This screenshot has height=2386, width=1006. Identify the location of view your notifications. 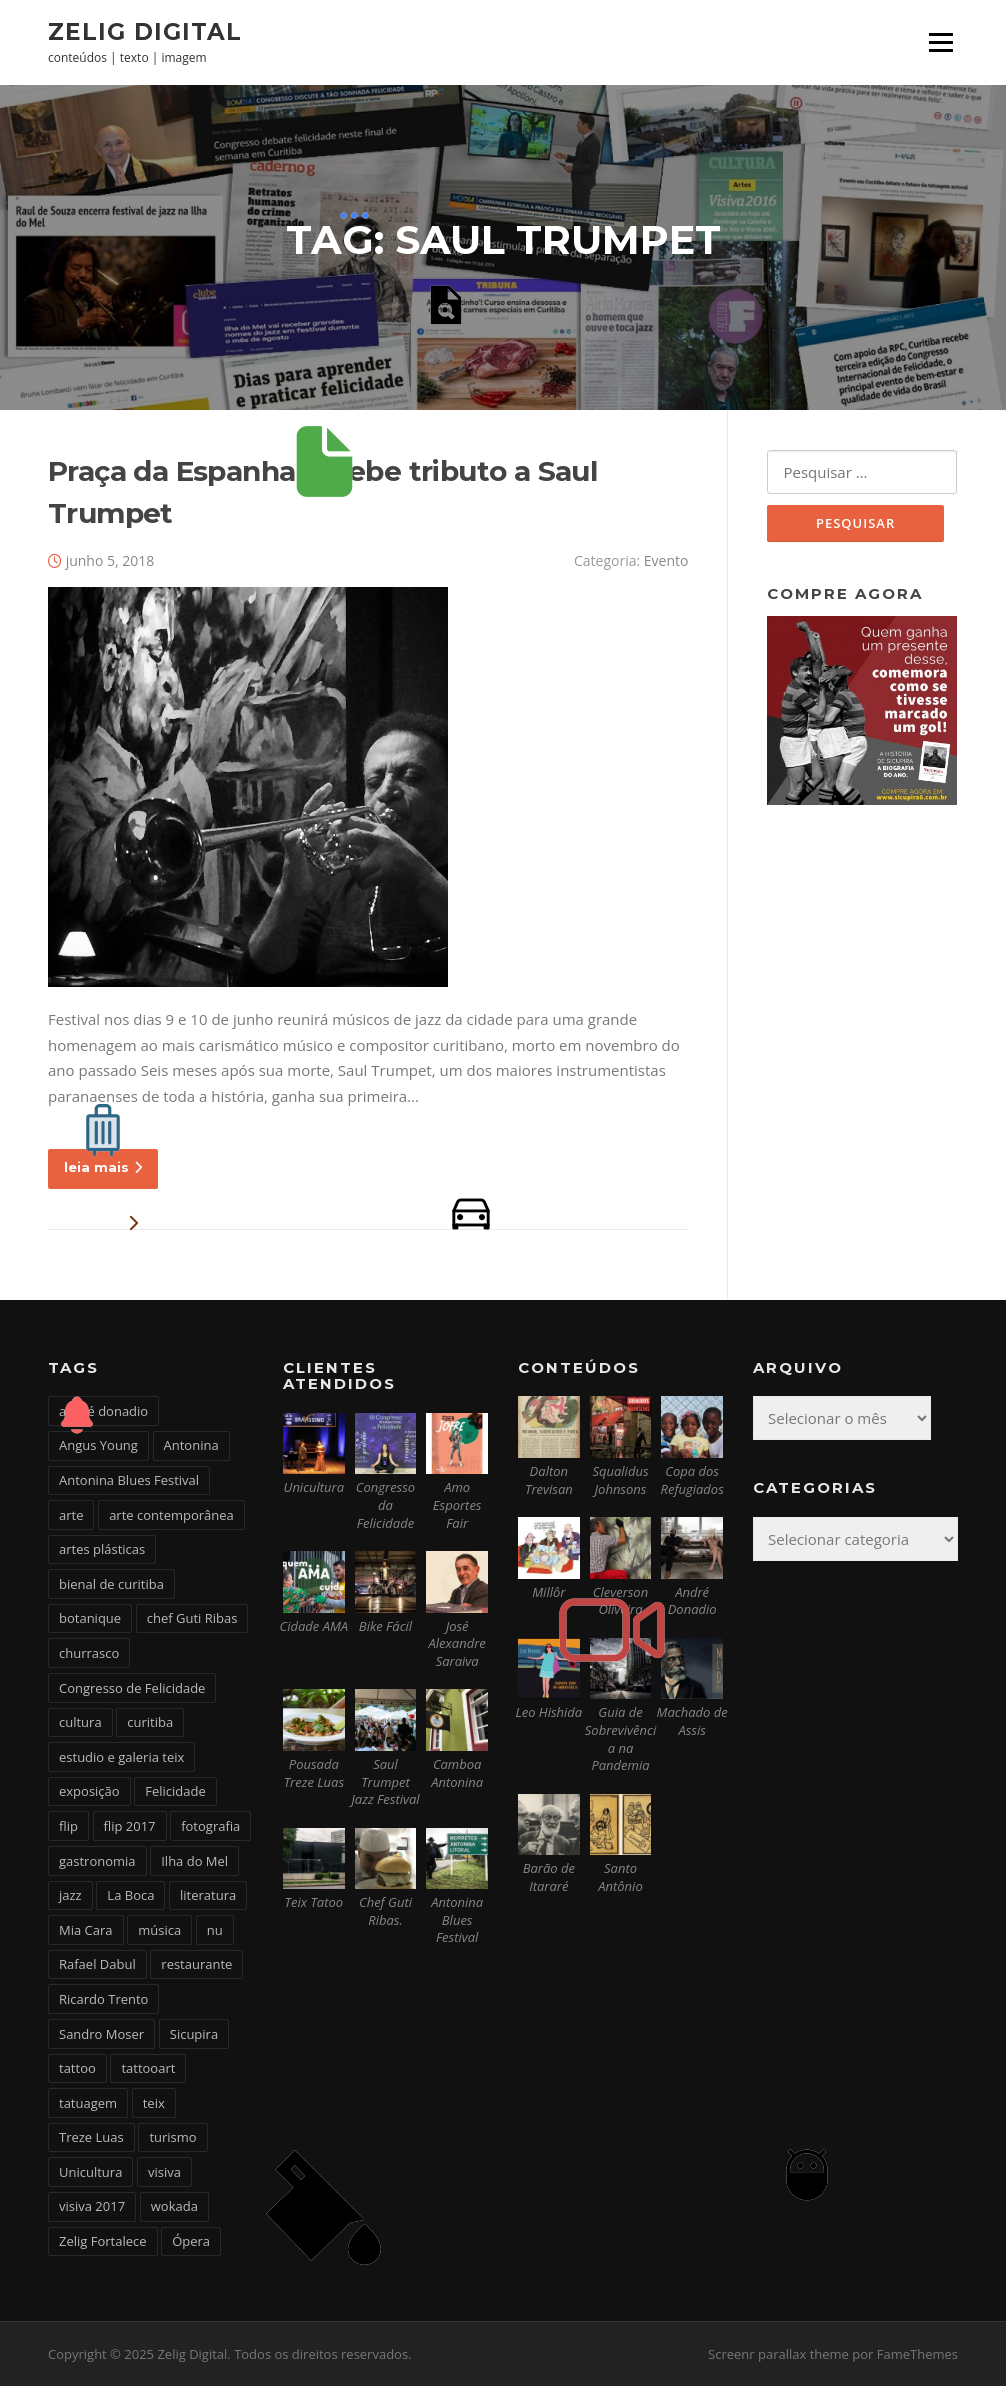
(77, 1415).